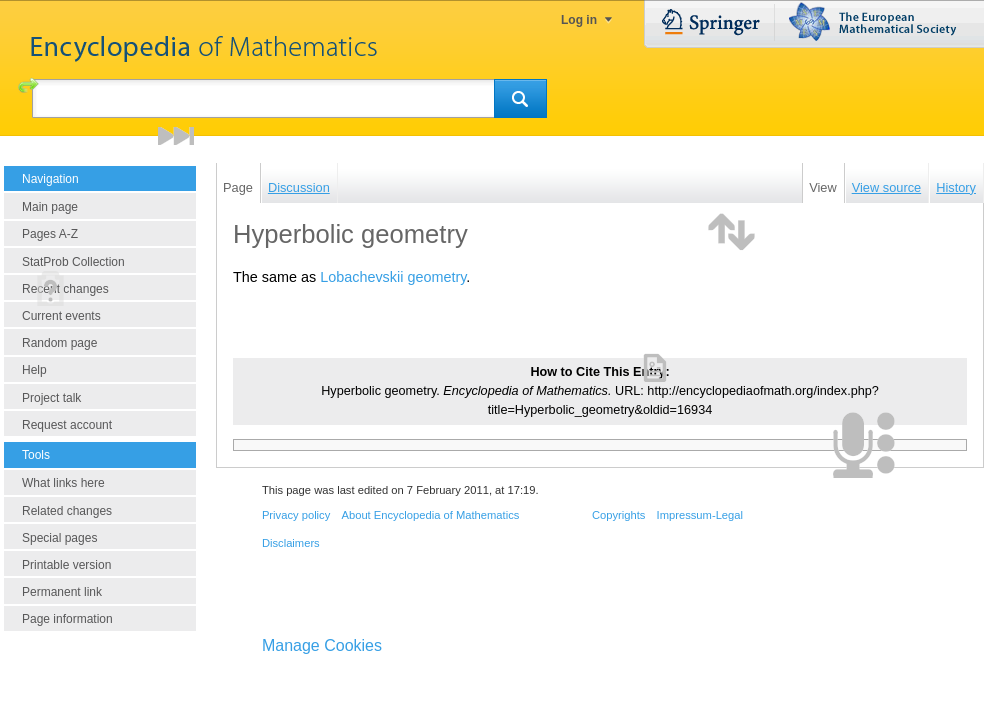 Image resolution: width=984 pixels, height=720 pixels. What do you see at coordinates (655, 367) in the screenshot?
I see `open a document file` at bounding box center [655, 367].